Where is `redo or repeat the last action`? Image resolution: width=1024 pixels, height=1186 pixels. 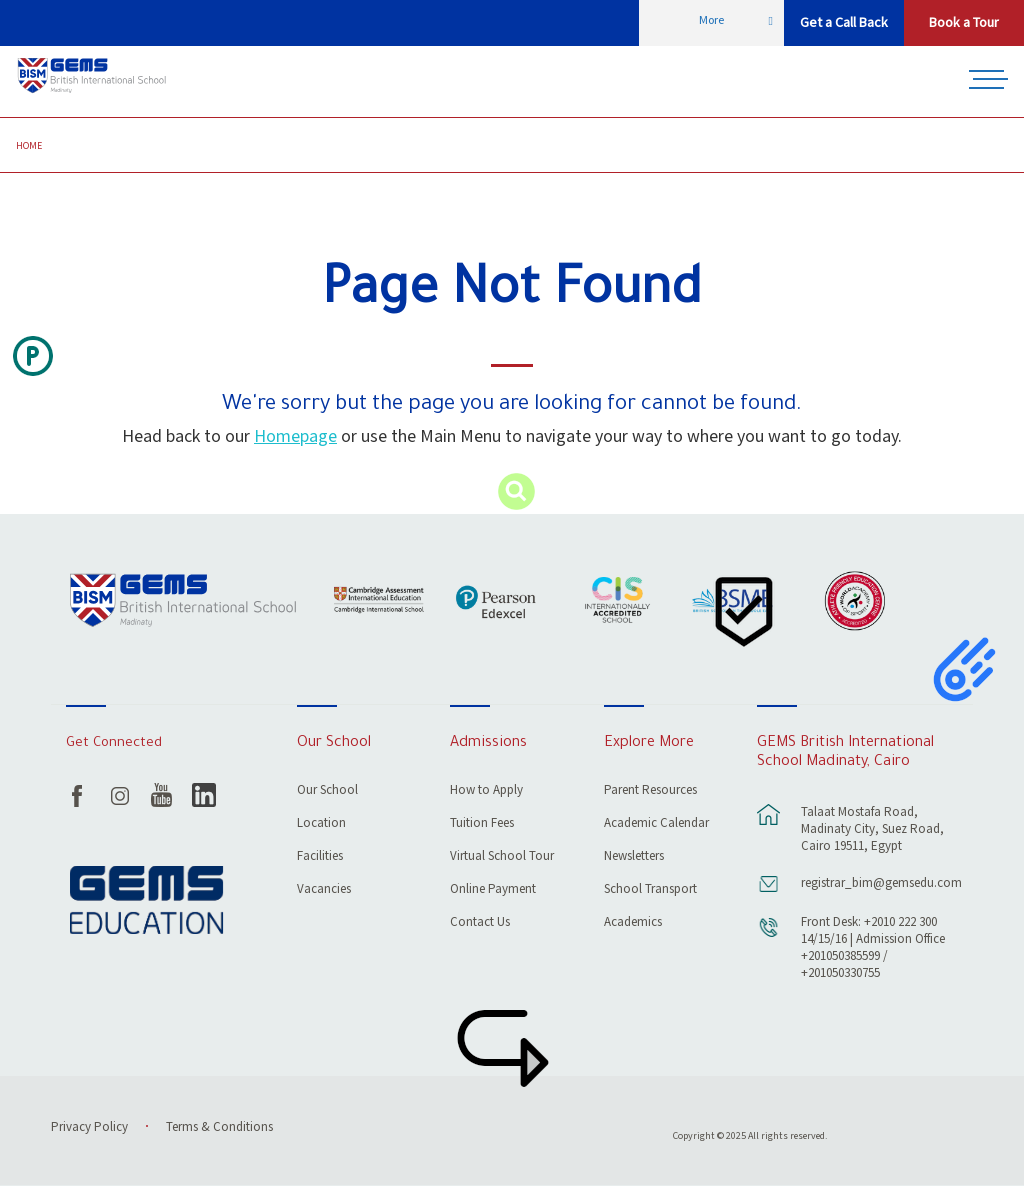
redo or repeat the last action is located at coordinates (503, 1045).